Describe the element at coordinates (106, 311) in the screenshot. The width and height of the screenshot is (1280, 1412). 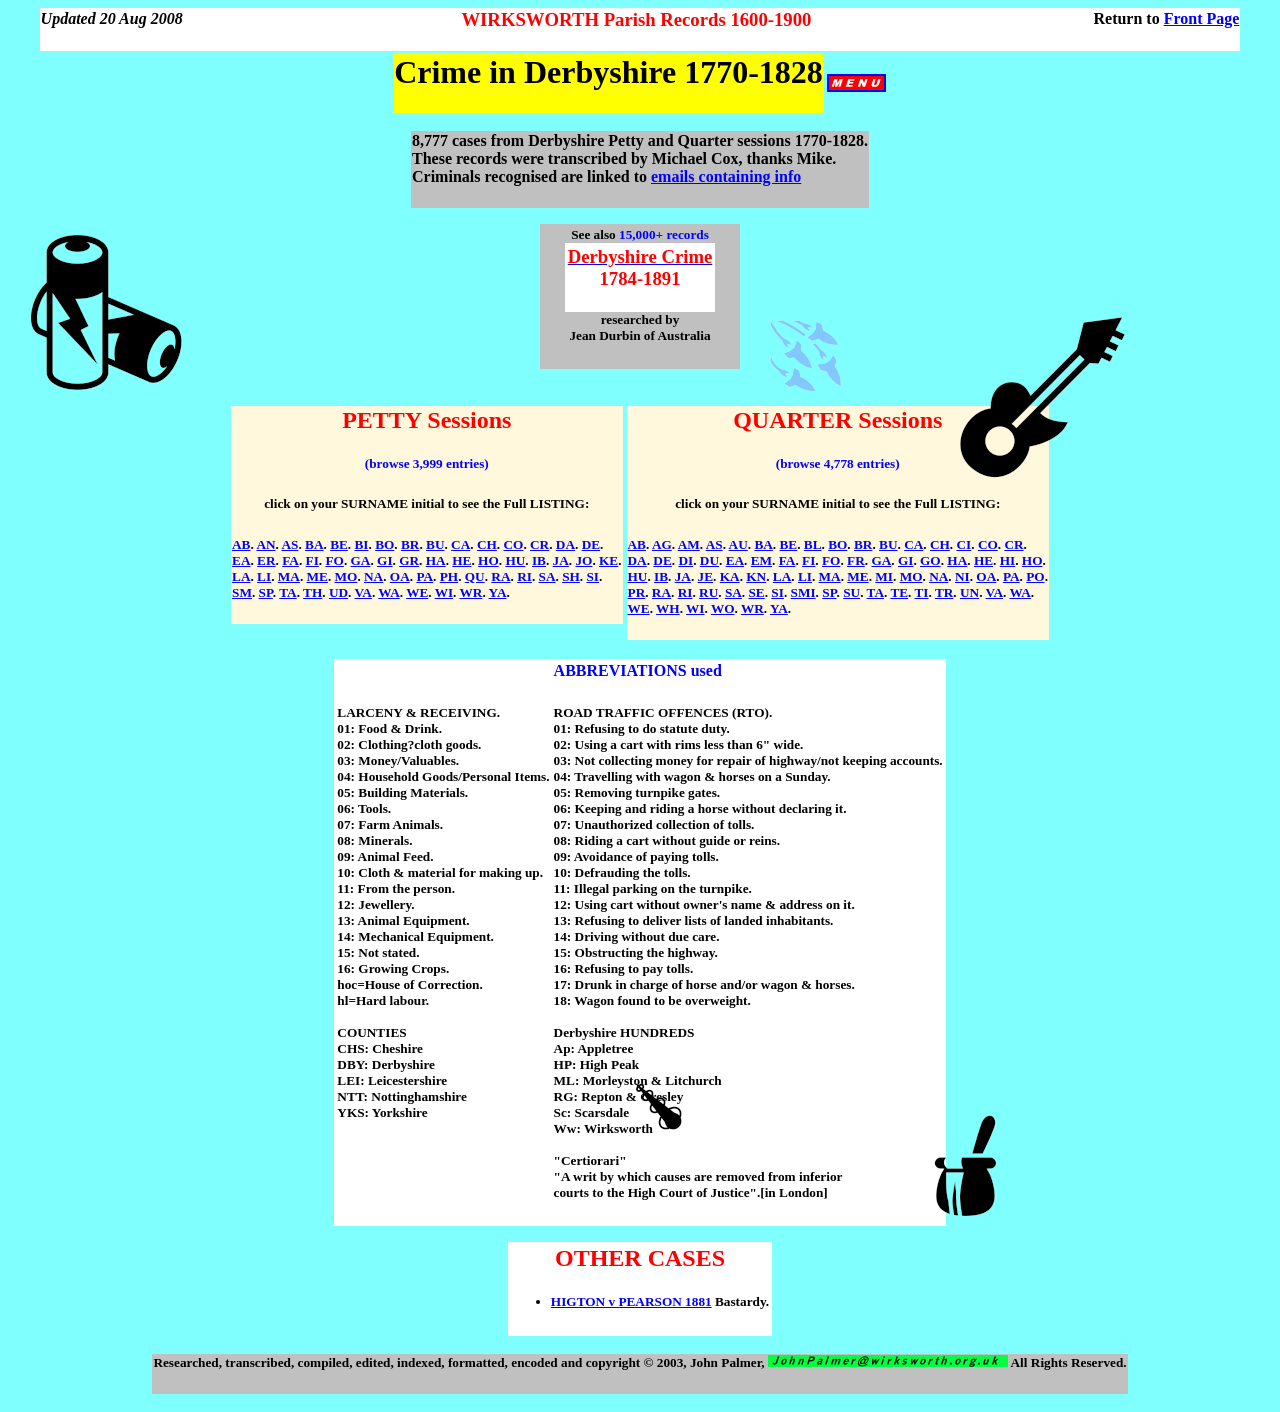
I see `view battery status or power levels` at that location.